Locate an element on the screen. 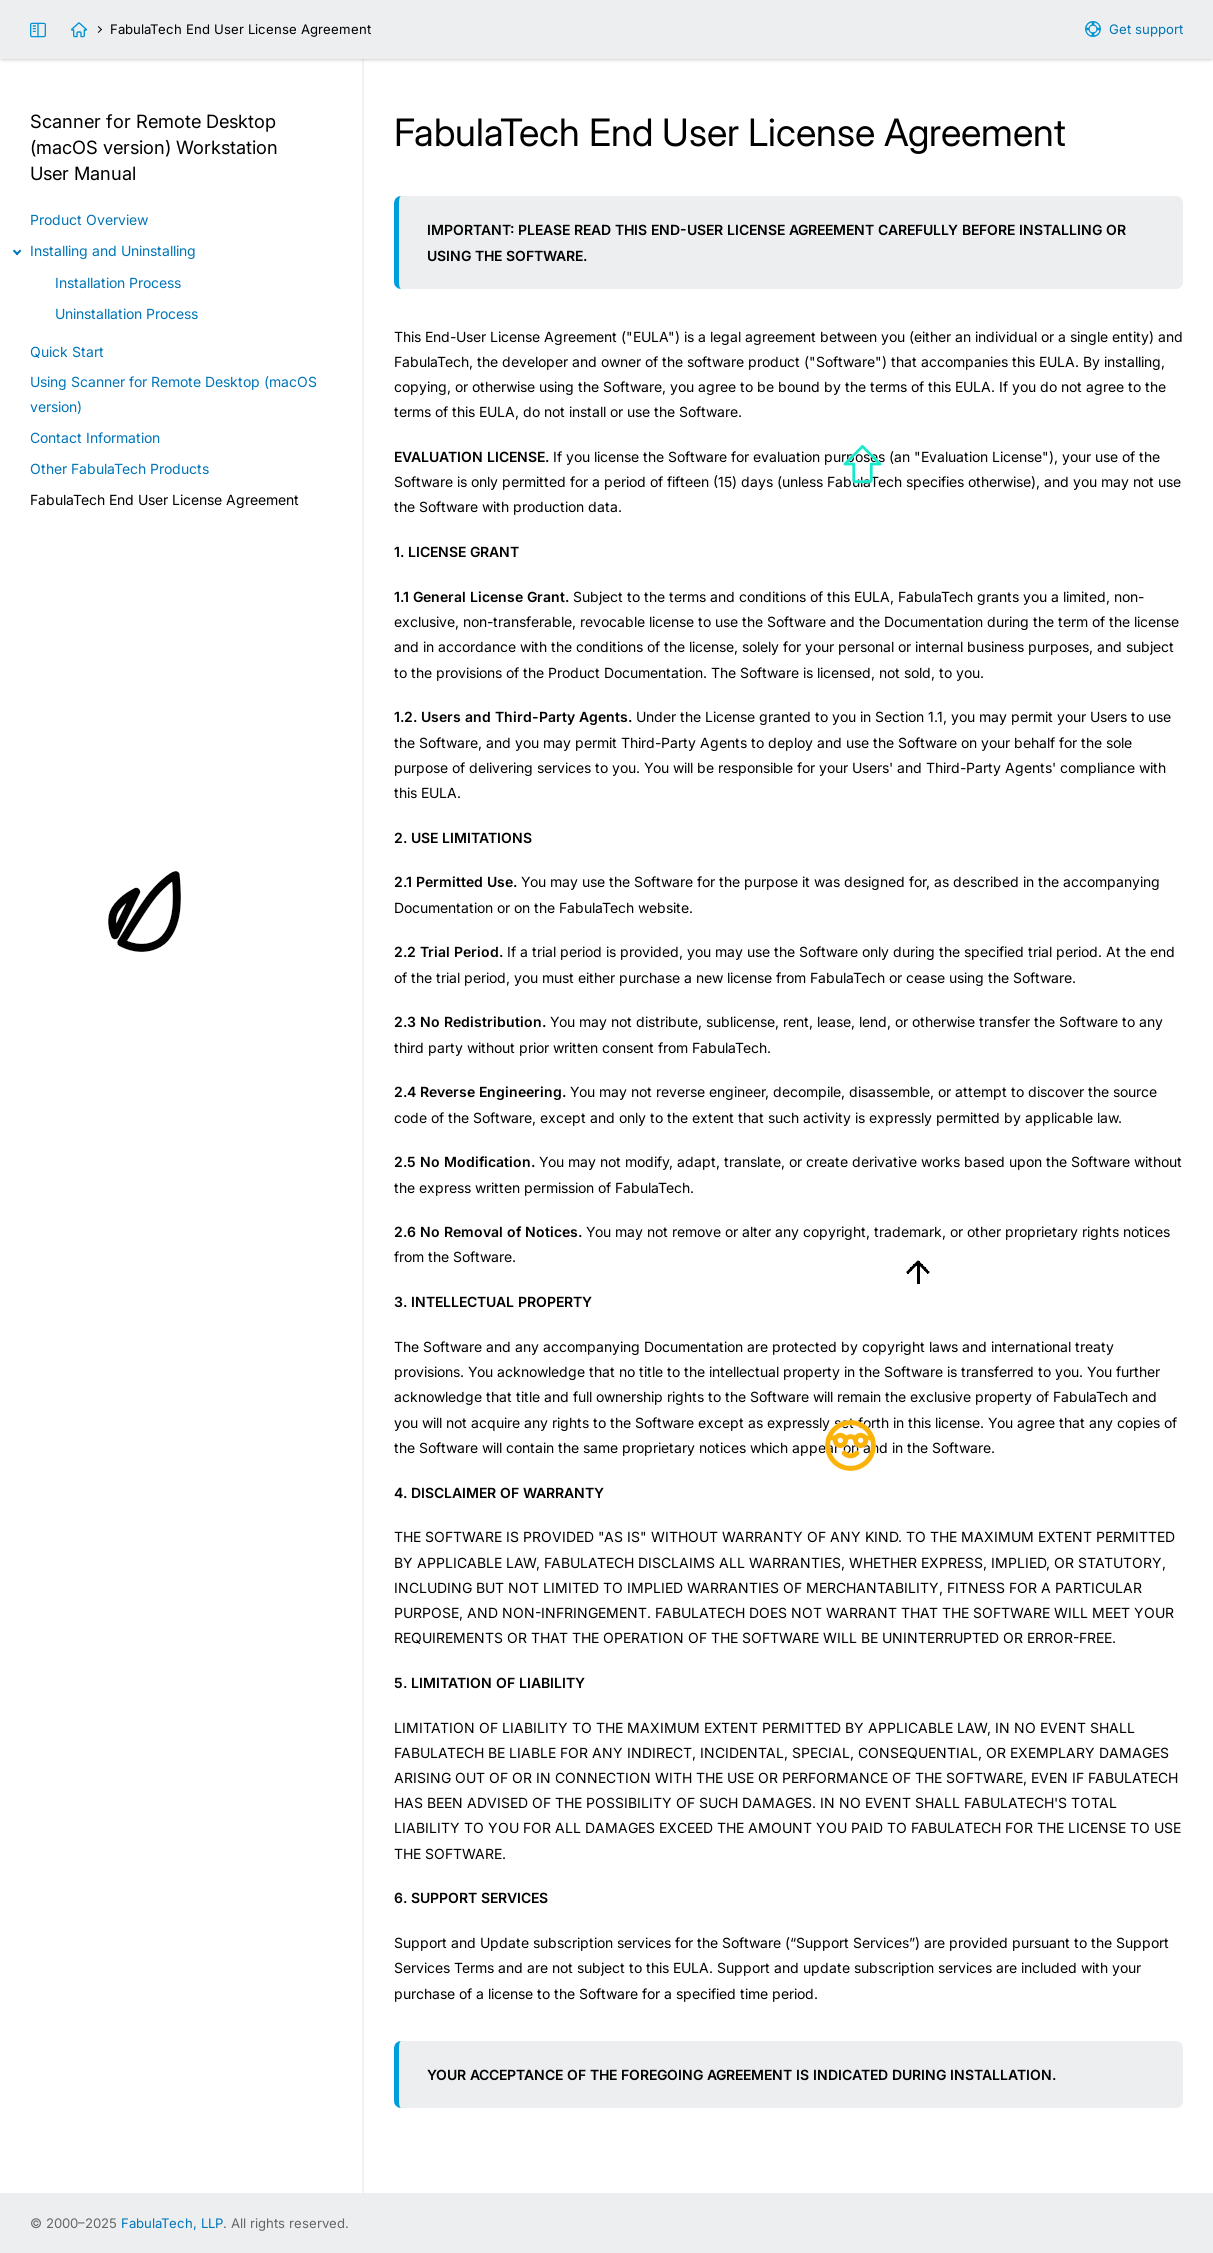 Image resolution: width=1213 pixels, height=2253 pixels. upload a file or content is located at coordinates (862, 465).